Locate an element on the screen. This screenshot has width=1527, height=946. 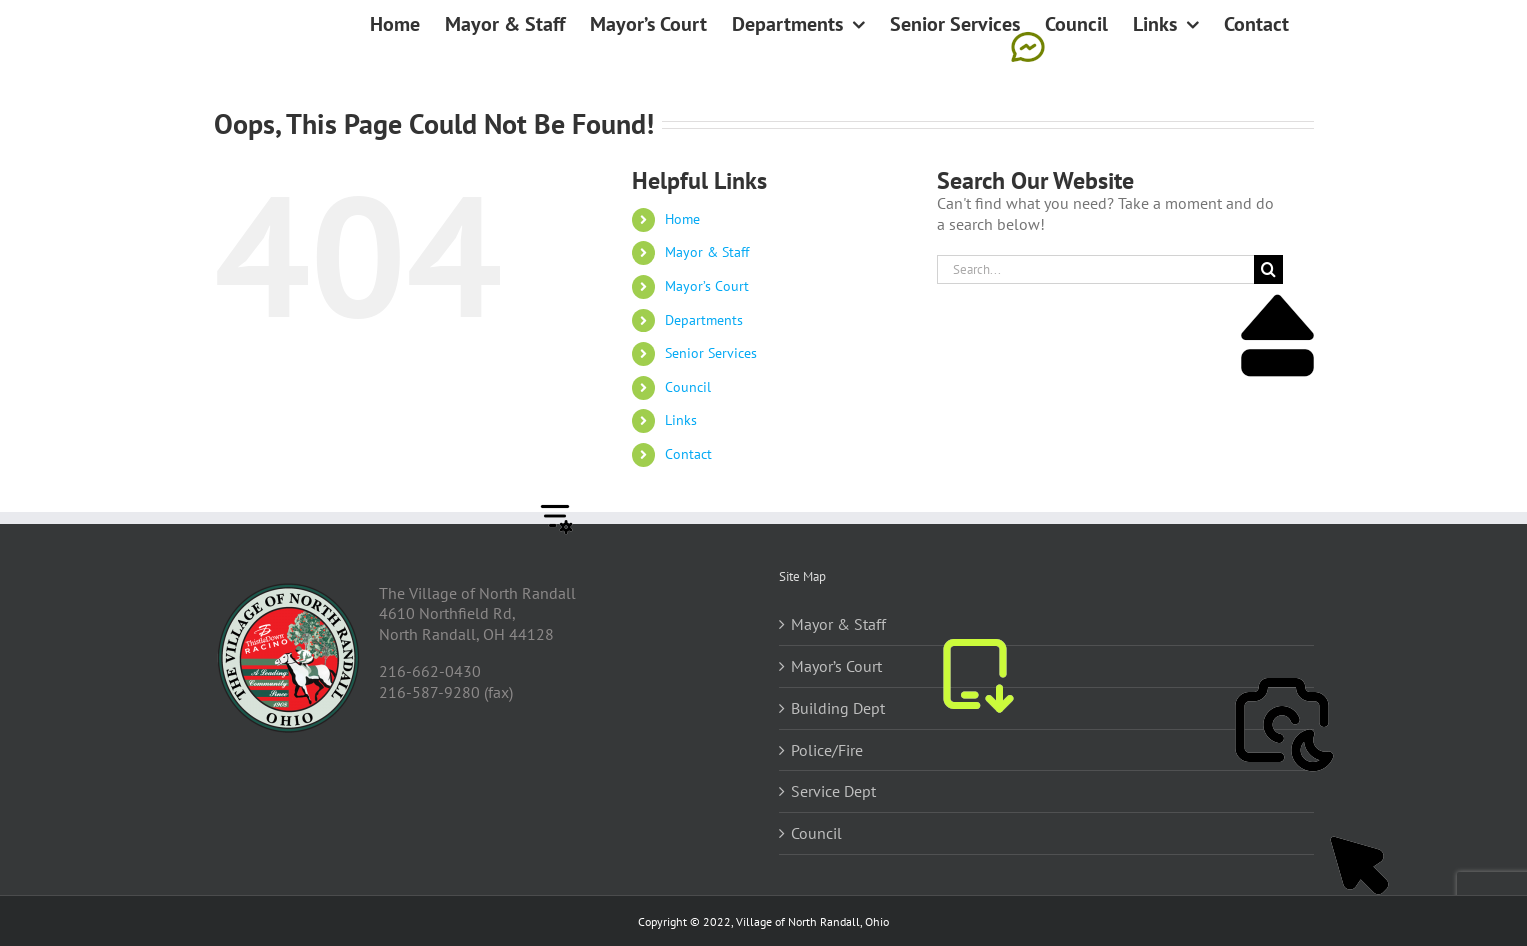
open Facebook Messenger is located at coordinates (1028, 47).